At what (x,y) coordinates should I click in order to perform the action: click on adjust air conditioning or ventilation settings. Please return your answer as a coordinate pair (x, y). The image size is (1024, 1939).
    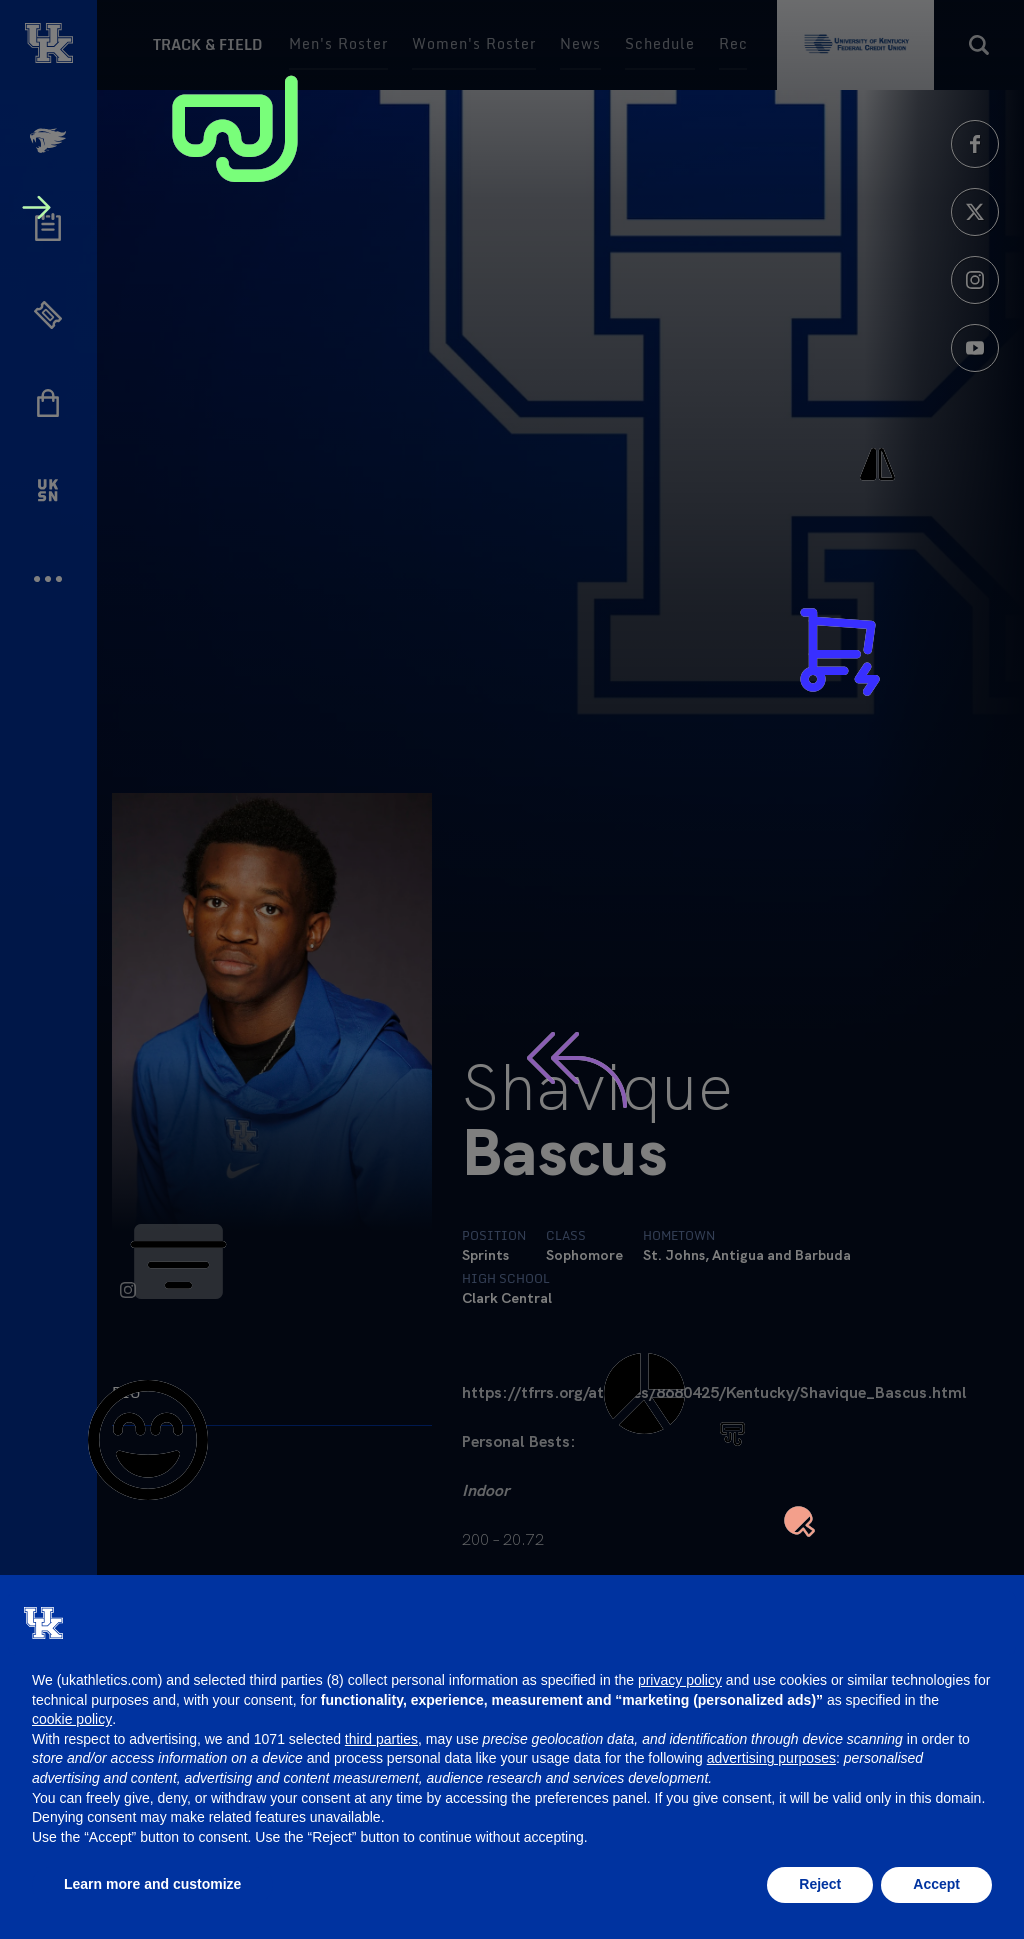
    Looking at the image, I should click on (732, 1433).